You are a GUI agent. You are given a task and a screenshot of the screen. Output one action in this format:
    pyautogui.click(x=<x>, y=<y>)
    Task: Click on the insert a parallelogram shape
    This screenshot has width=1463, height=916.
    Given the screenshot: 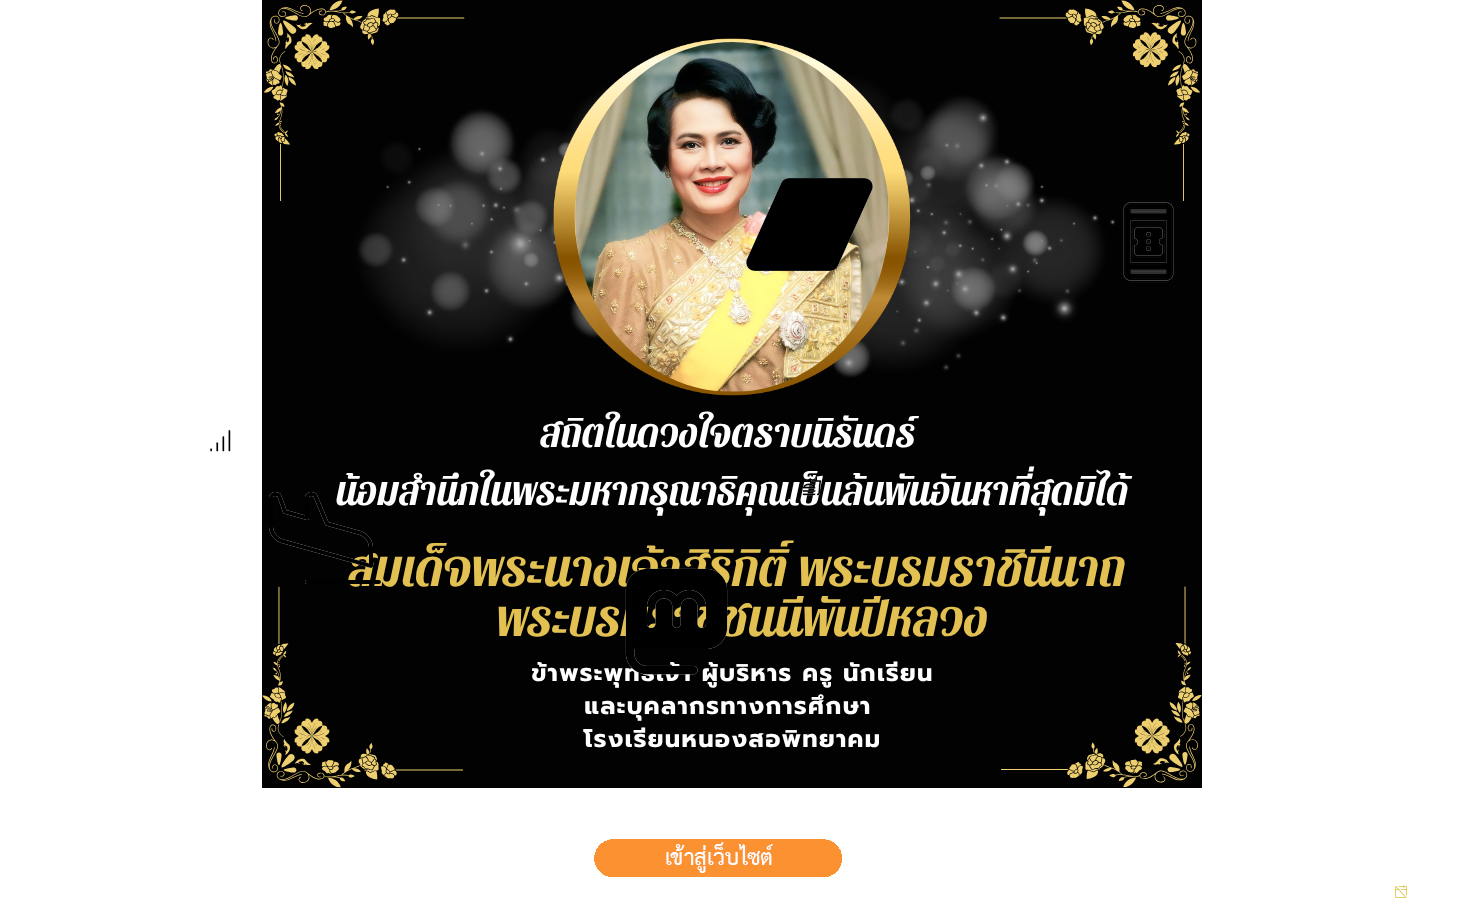 What is the action you would take?
    pyautogui.click(x=809, y=224)
    